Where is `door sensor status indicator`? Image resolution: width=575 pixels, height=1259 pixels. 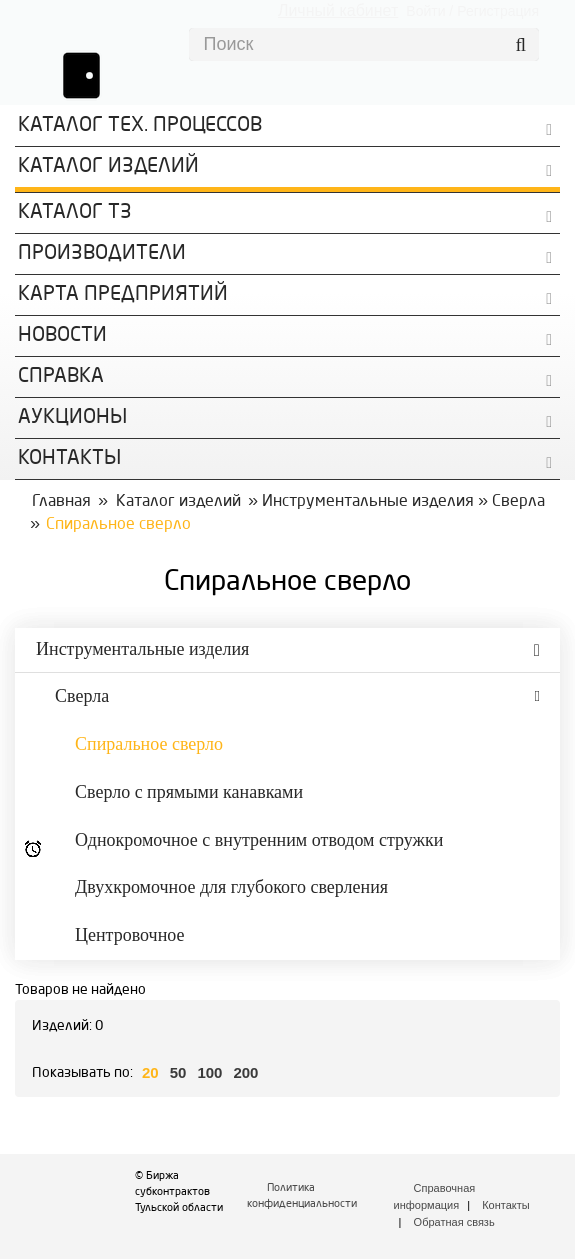
door sensor status indicator is located at coordinates (81, 75).